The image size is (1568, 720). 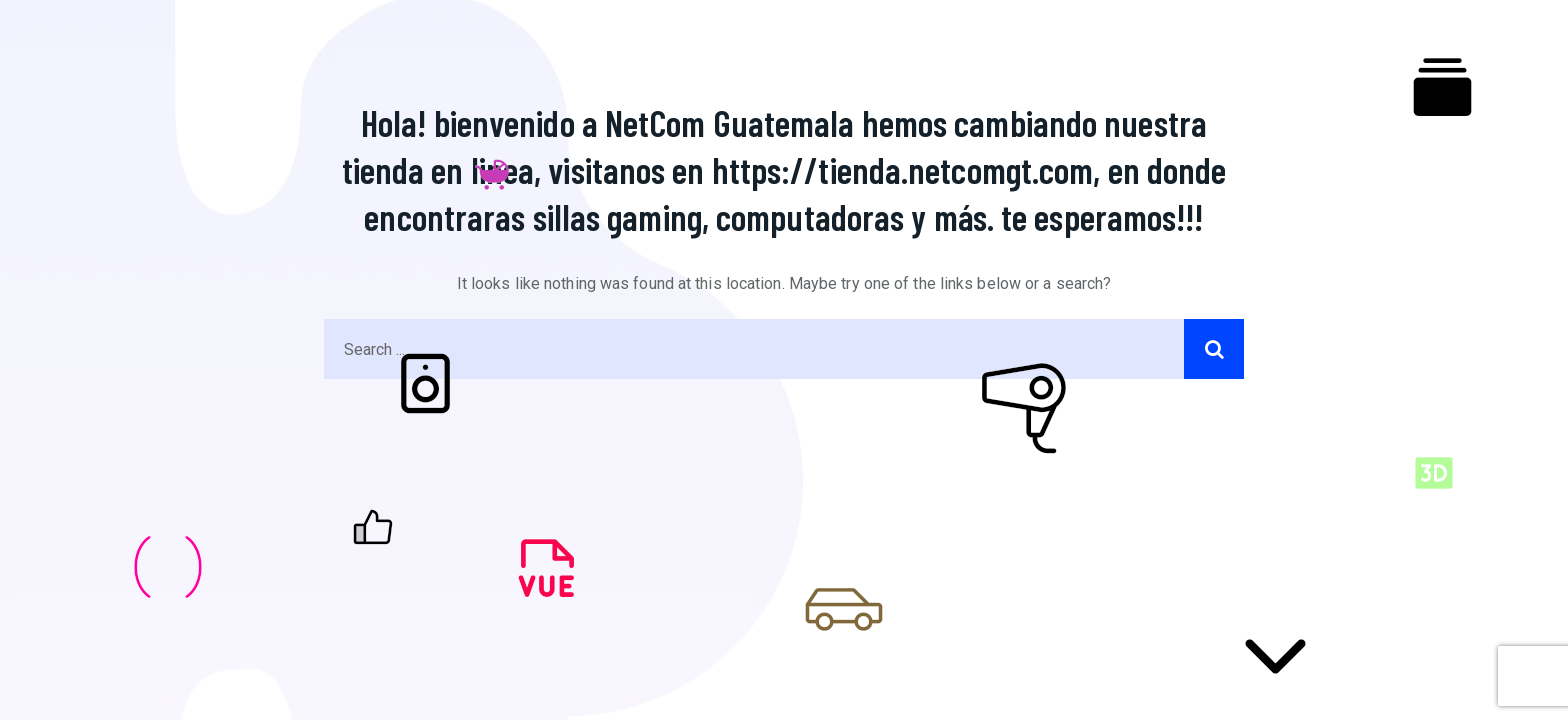 What do you see at coordinates (425, 383) in the screenshot?
I see `adjust speaker or audio output settings` at bounding box center [425, 383].